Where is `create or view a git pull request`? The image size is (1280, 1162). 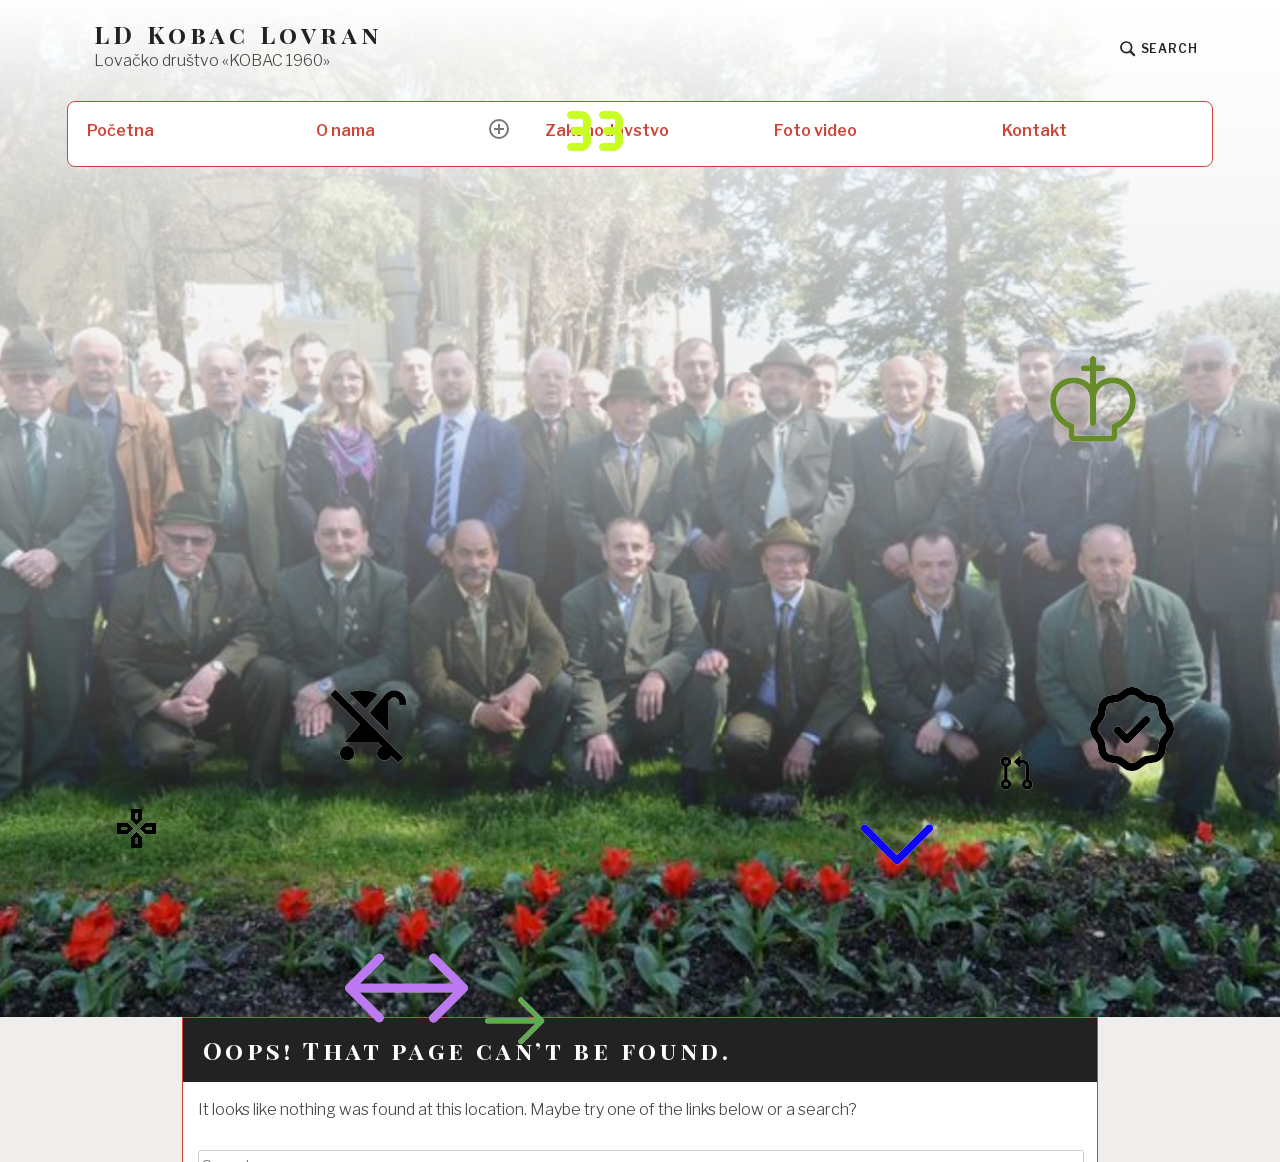
create or view a git pull request is located at coordinates (1016, 773).